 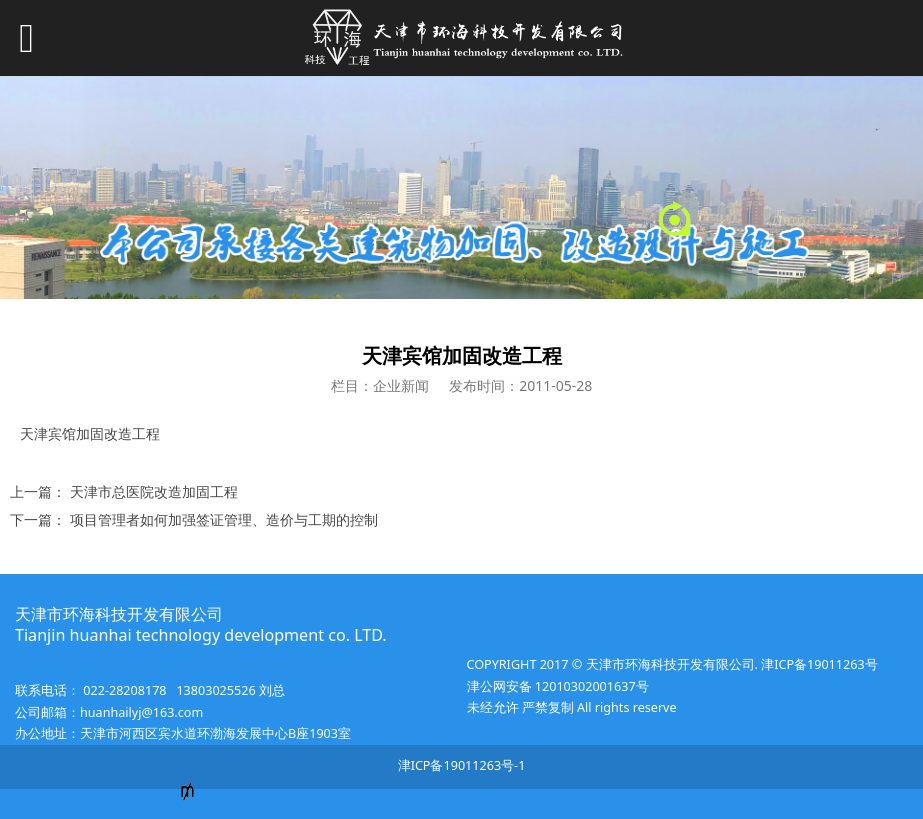 What do you see at coordinates (187, 791) in the screenshot?
I see `indicates currency in Ethiopian birr` at bounding box center [187, 791].